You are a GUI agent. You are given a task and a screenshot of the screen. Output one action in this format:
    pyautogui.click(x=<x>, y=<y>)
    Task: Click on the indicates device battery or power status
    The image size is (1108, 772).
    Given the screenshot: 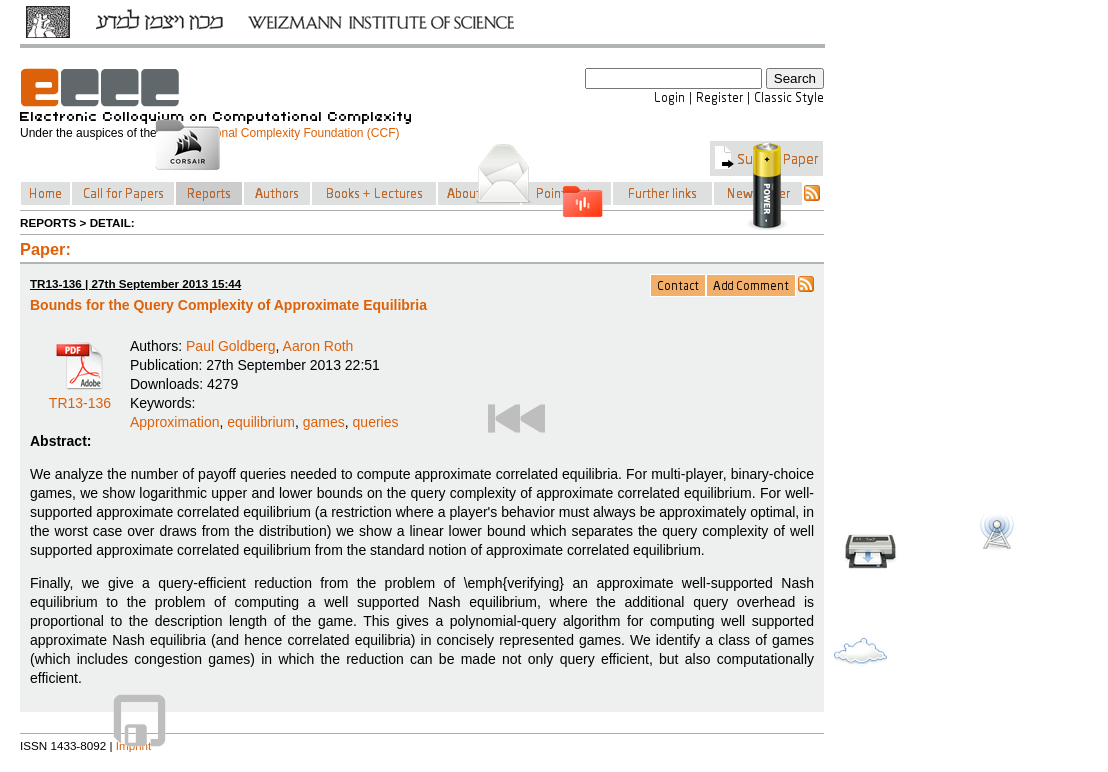 What is the action you would take?
    pyautogui.click(x=767, y=187)
    